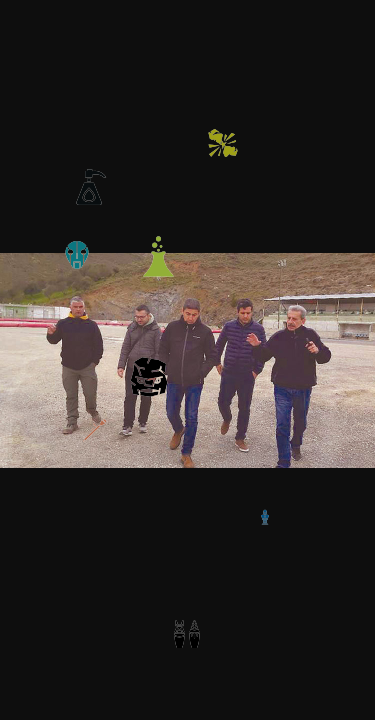 This screenshot has width=375, height=720. What do you see at coordinates (89, 186) in the screenshot?
I see `indicates soap or hand washing station` at bounding box center [89, 186].